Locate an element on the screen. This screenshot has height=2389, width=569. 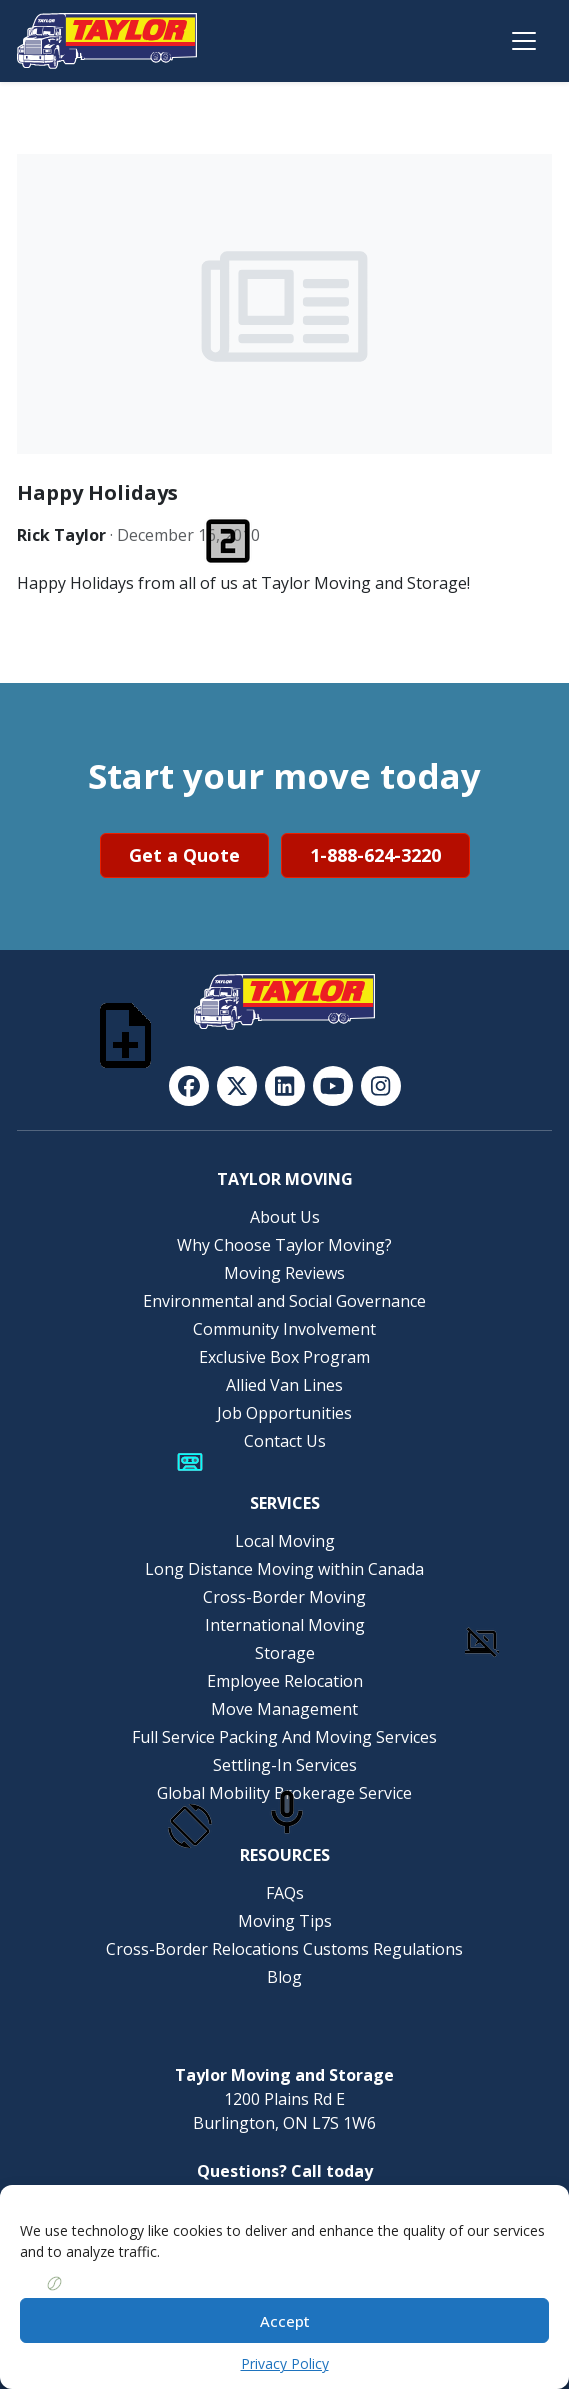
indicates step two in a multi-step process is located at coordinates (228, 541).